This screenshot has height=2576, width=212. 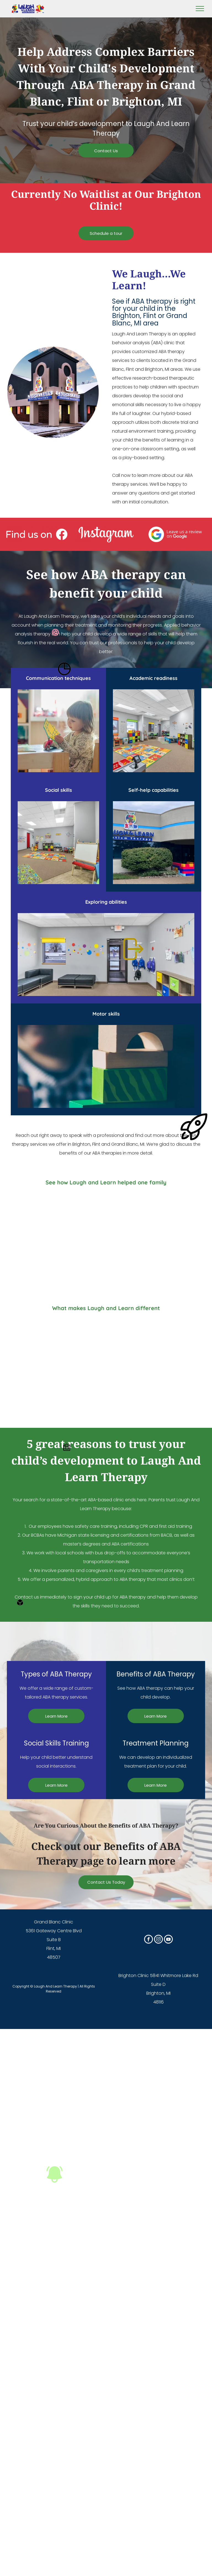 What do you see at coordinates (194, 1127) in the screenshot?
I see `launch or deploy a project` at bounding box center [194, 1127].